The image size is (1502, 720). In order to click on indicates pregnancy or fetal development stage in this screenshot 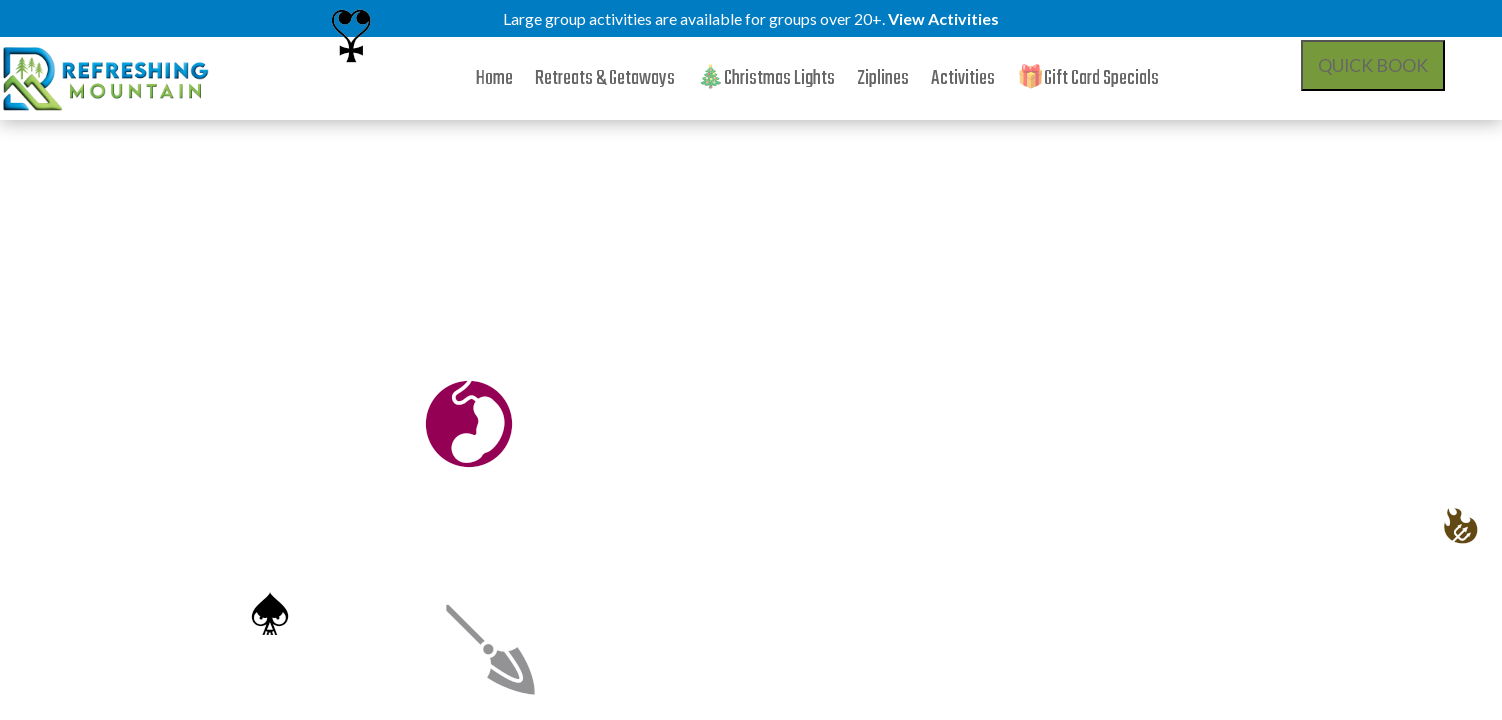, I will do `click(469, 424)`.